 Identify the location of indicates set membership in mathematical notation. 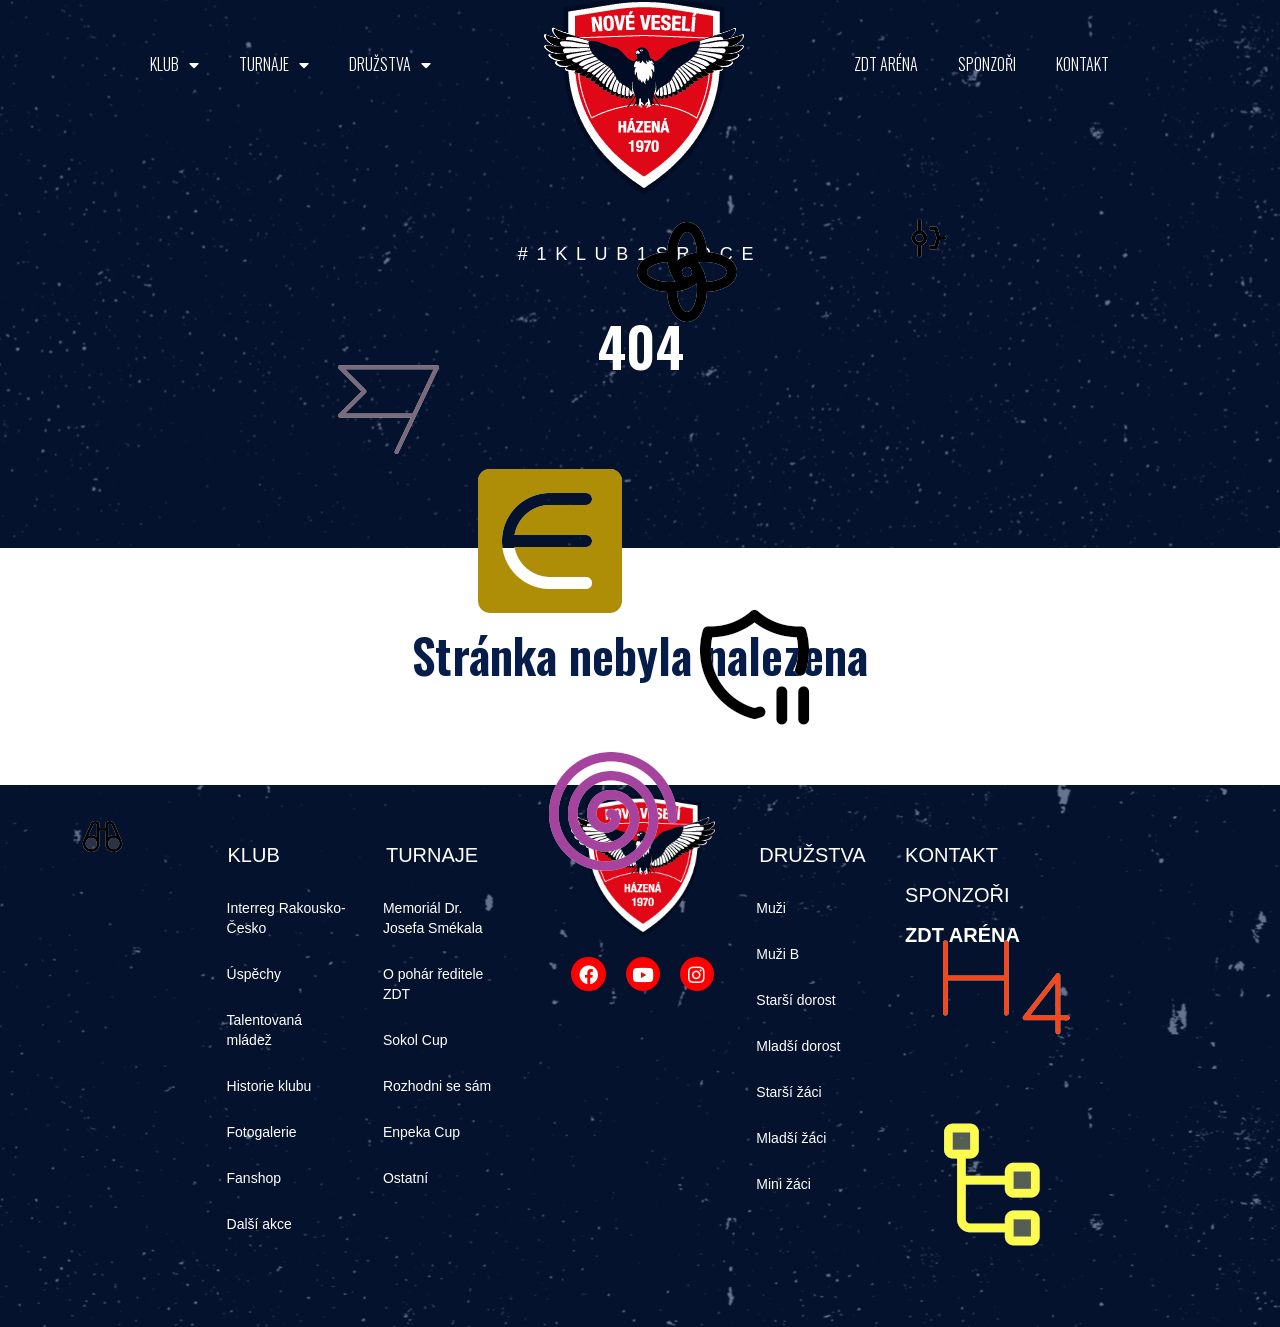
(550, 541).